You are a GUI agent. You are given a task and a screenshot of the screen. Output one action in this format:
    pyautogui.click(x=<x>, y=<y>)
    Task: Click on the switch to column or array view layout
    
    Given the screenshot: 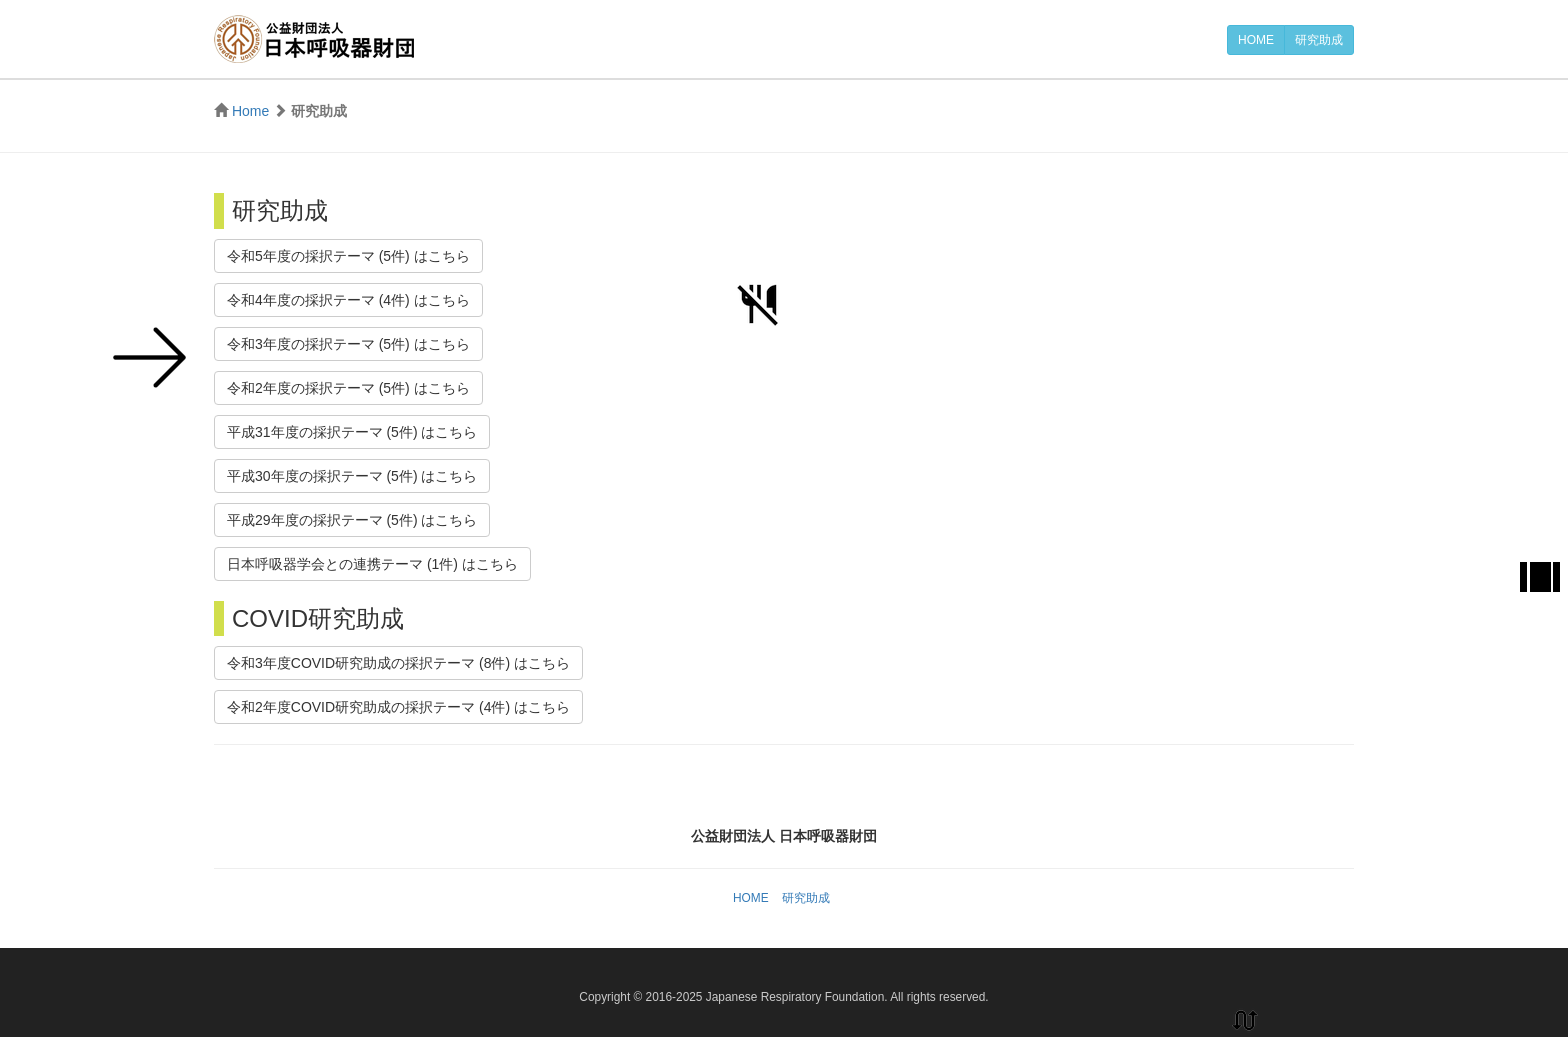 What is the action you would take?
    pyautogui.click(x=1539, y=578)
    